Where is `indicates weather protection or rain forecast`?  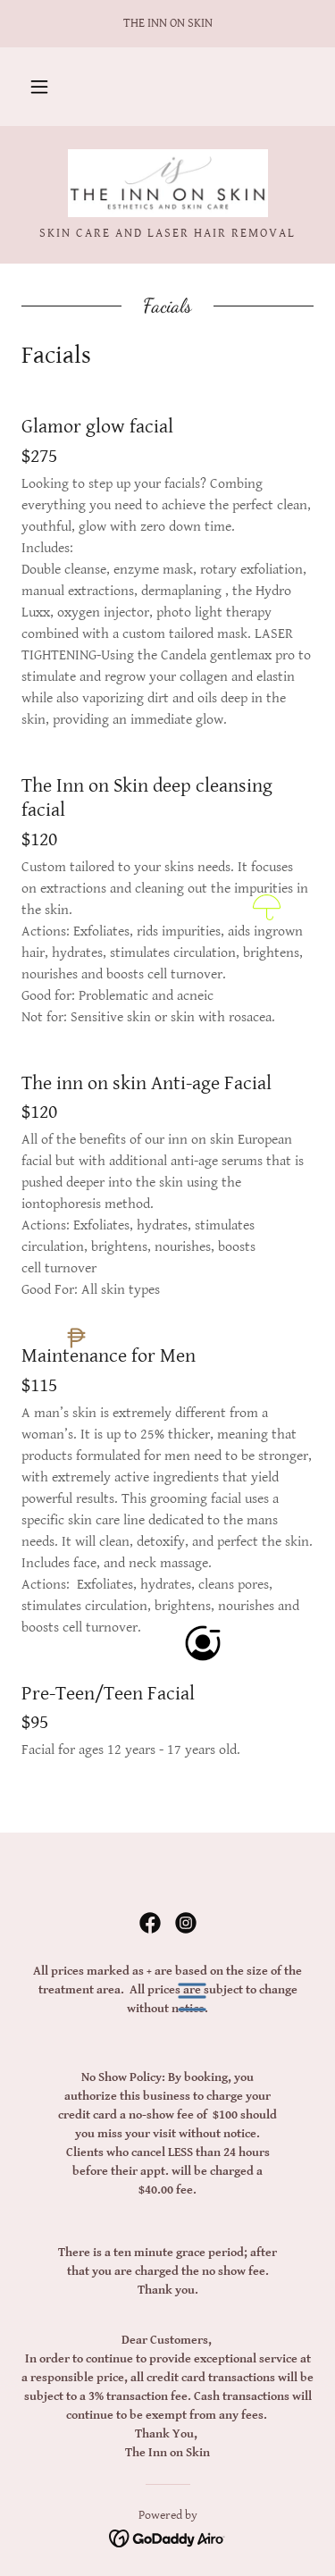
indicates weather protection or rain forecast is located at coordinates (266, 907).